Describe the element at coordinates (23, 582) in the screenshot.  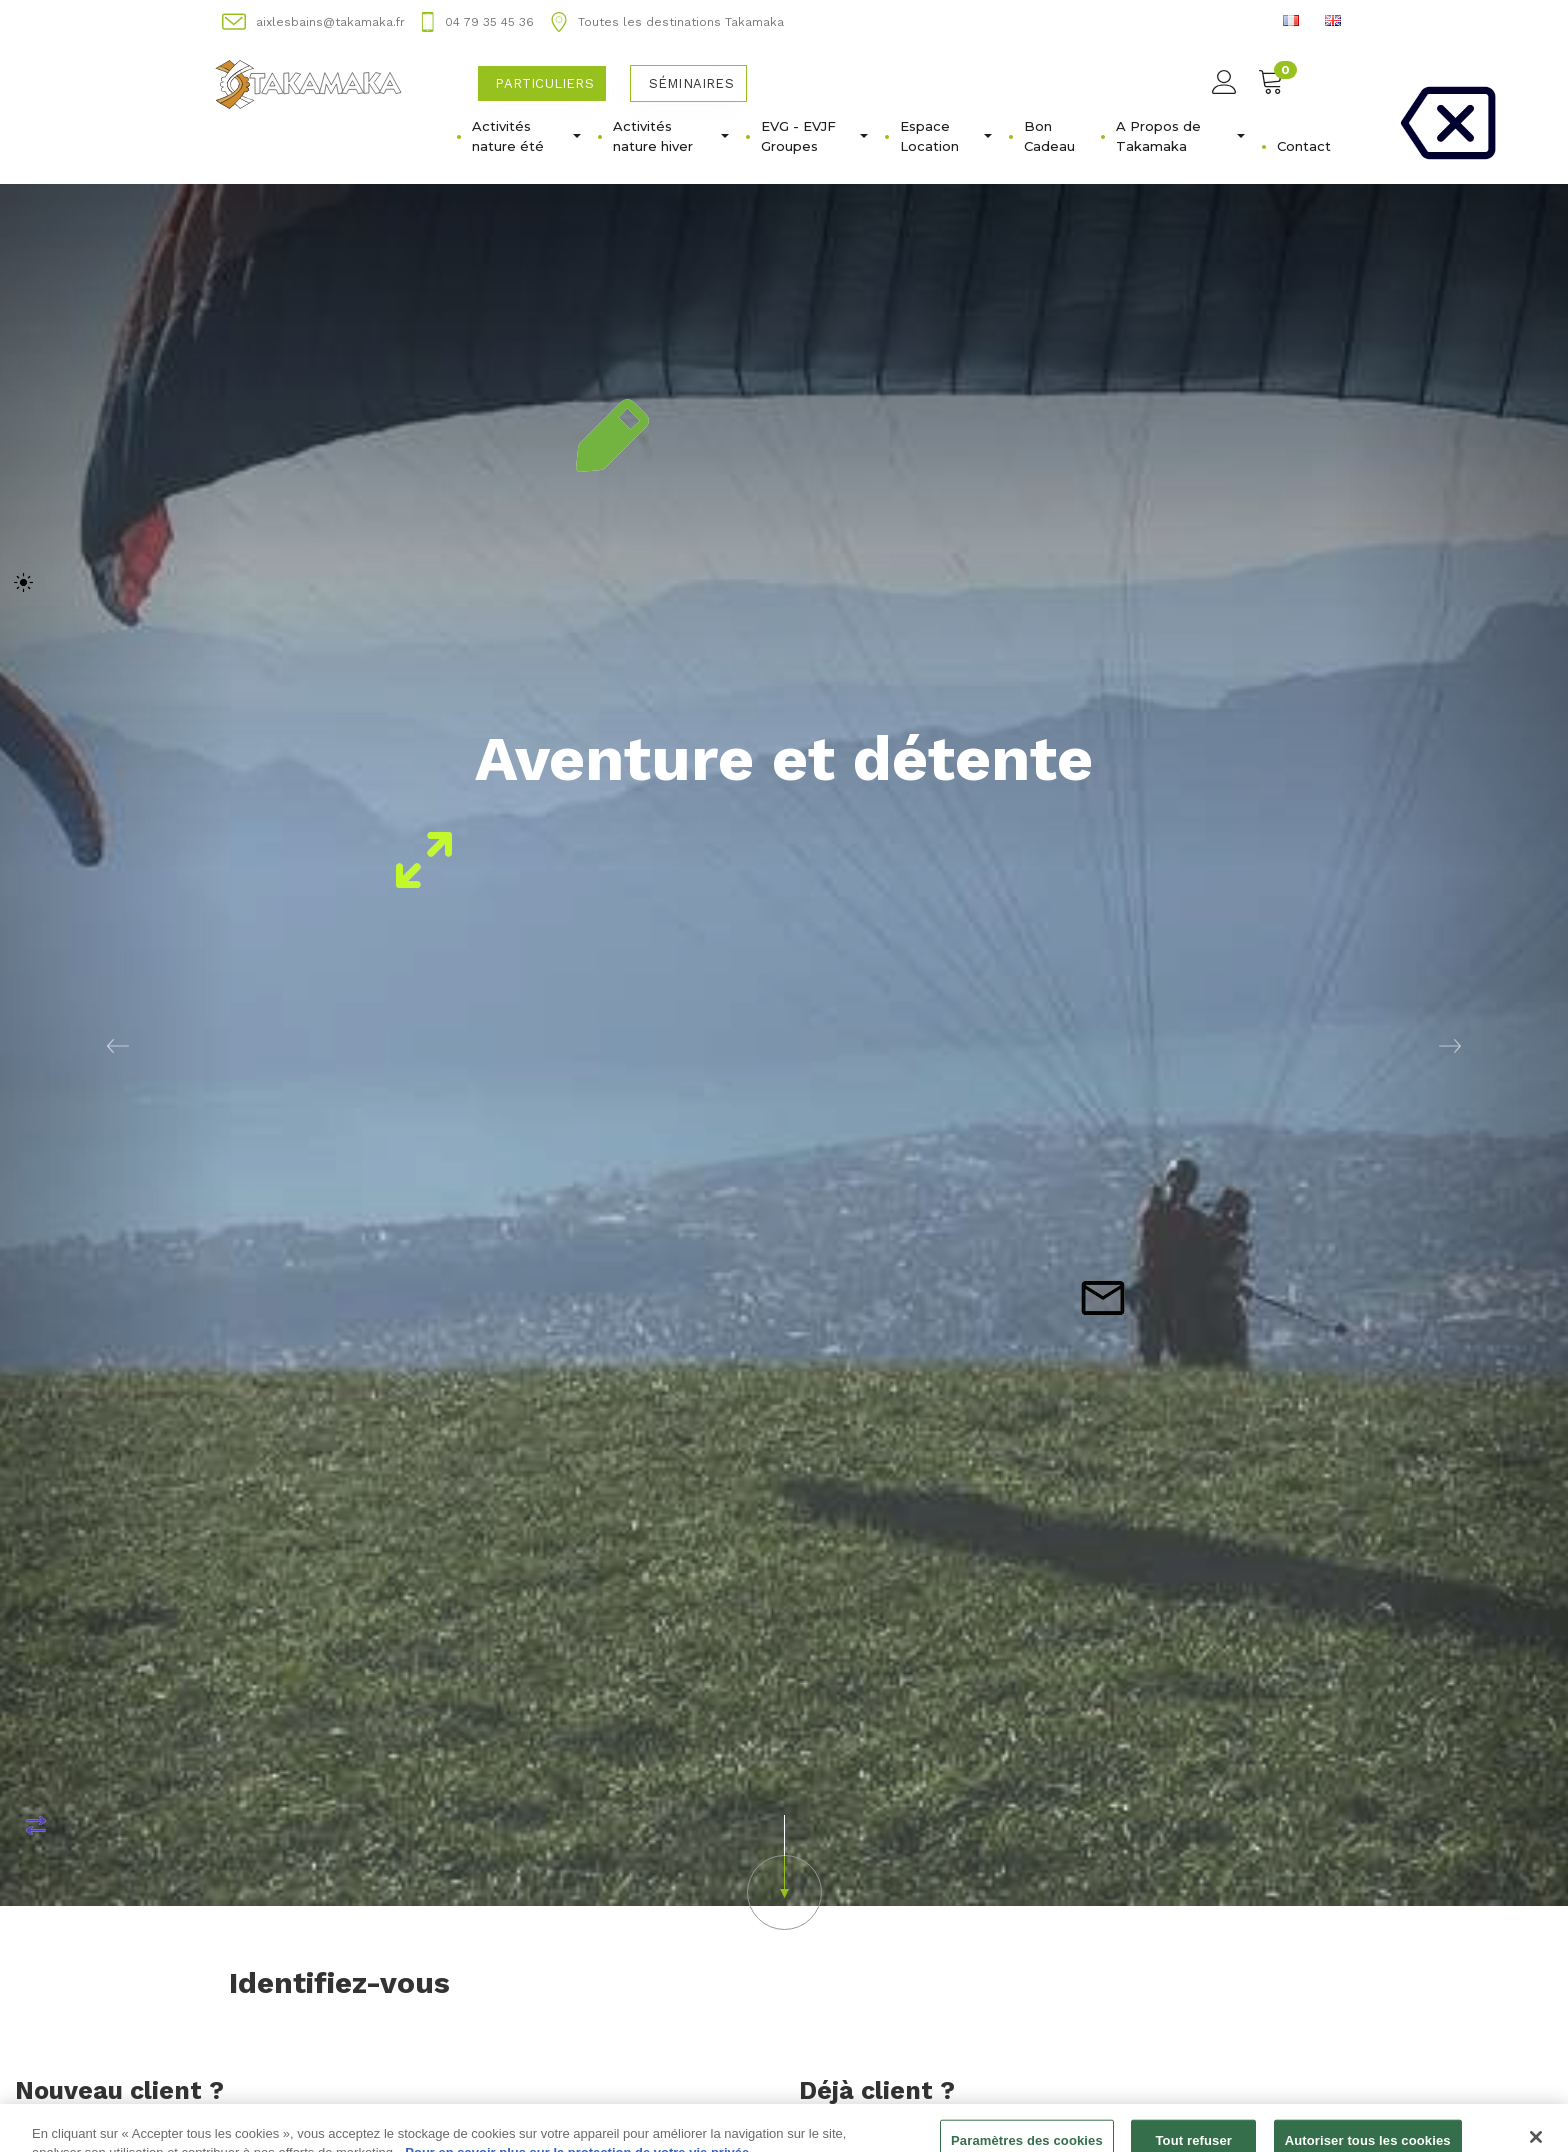
I see `switch to light mode` at that location.